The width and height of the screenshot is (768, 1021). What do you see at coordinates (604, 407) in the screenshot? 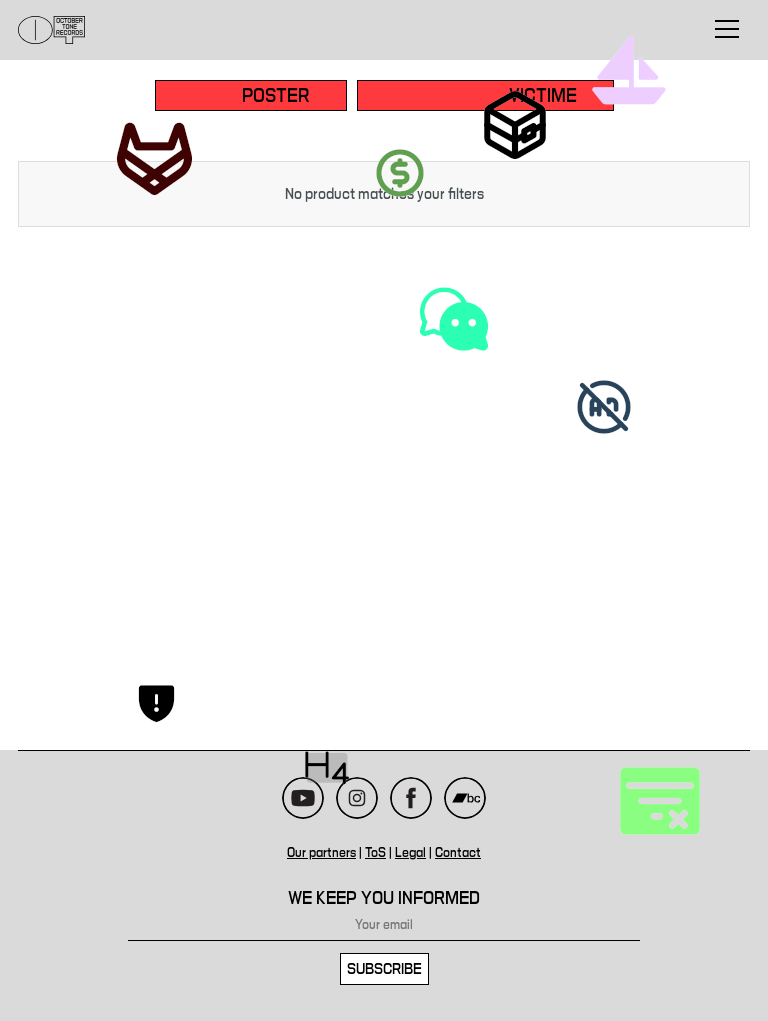
I see `ad-free mode enabled` at bounding box center [604, 407].